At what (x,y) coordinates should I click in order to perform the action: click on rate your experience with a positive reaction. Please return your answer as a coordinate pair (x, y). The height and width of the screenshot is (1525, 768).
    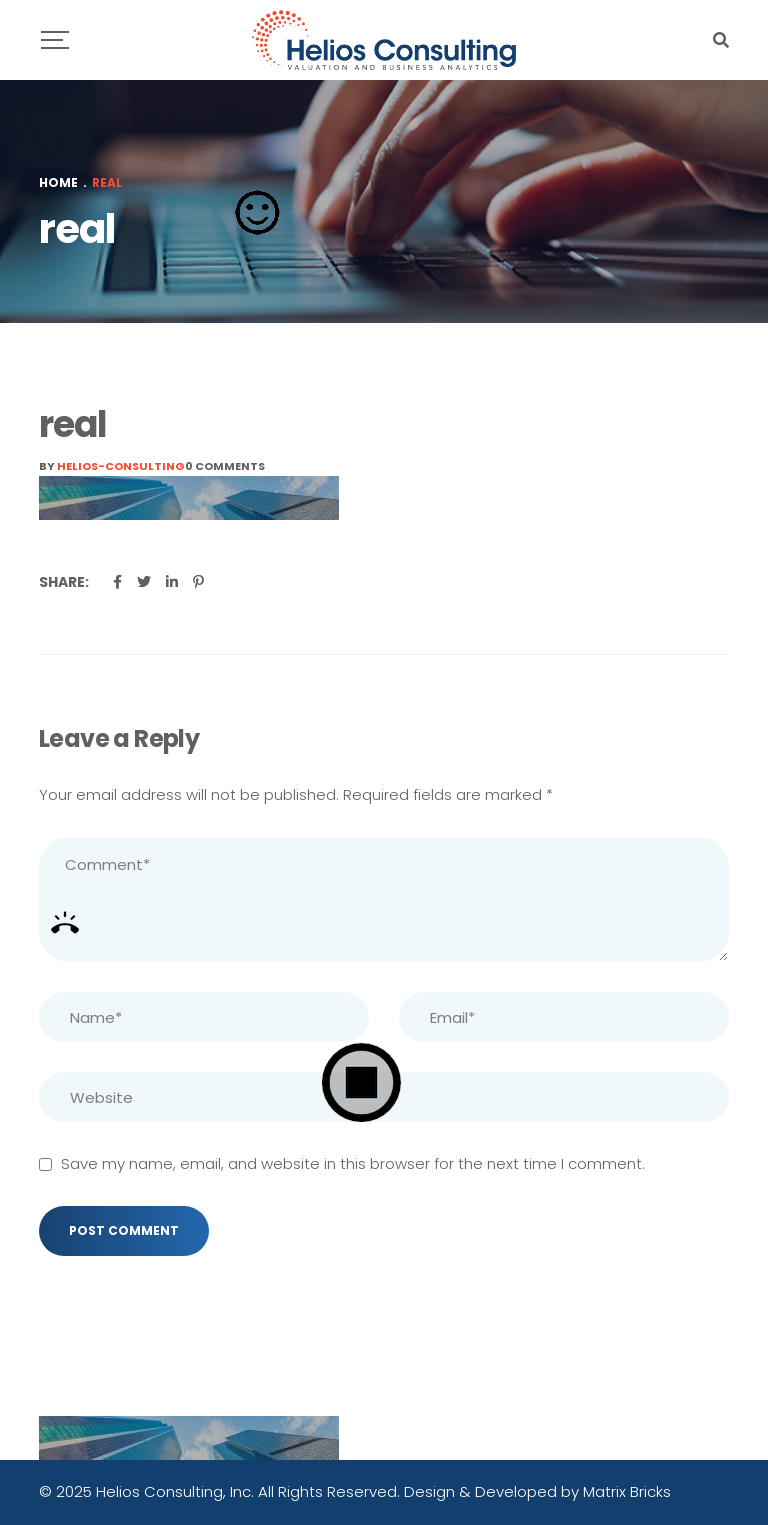
    Looking at the image, I should click on (257, 212).